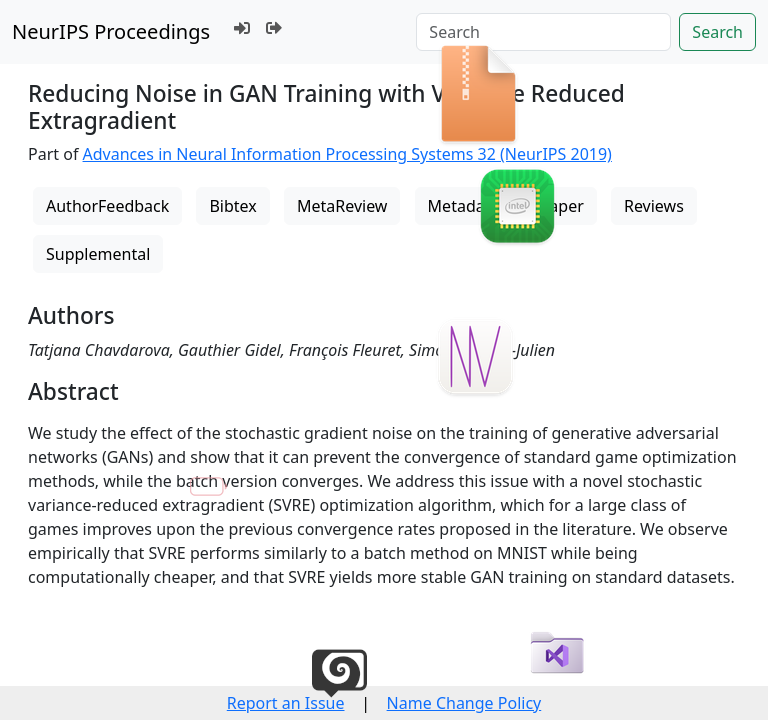 The image size is (768, 720). I want to click on open visual studio project files folder, so click(557, 654).